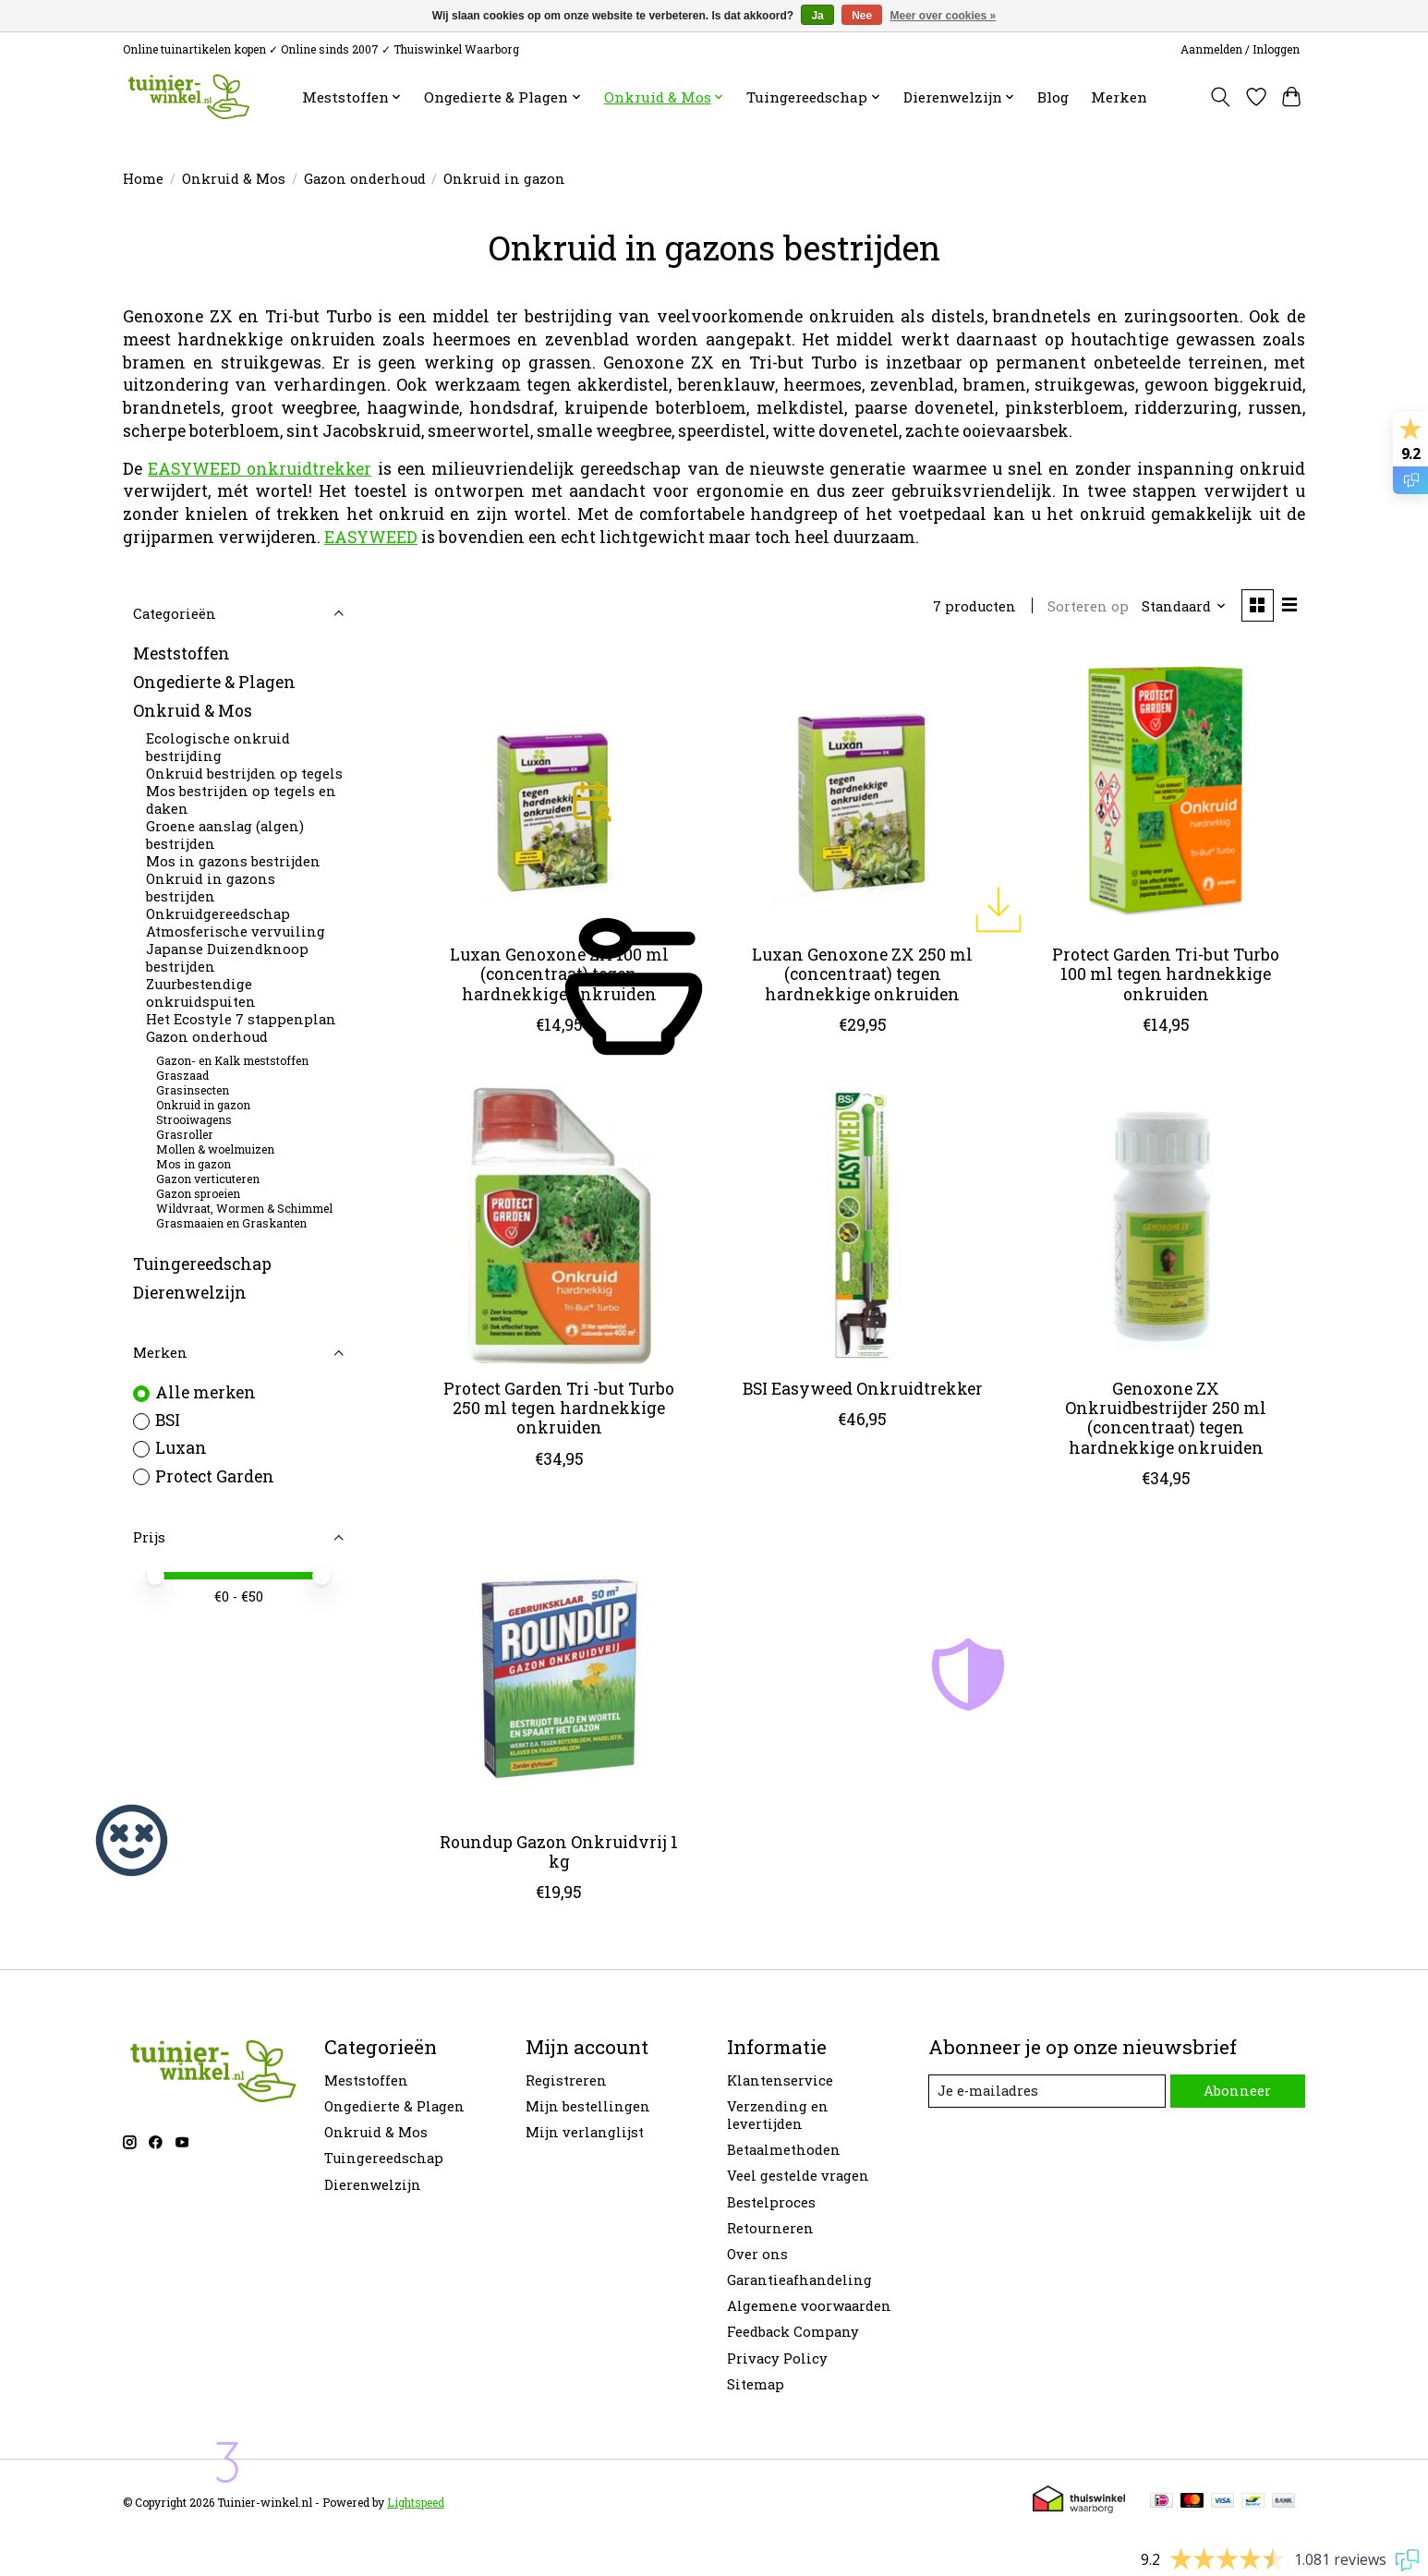 The height and width of the screenshot is (2576, 1428). I want to click on select a silly or goofy mood reaction, so click(131, 1840).